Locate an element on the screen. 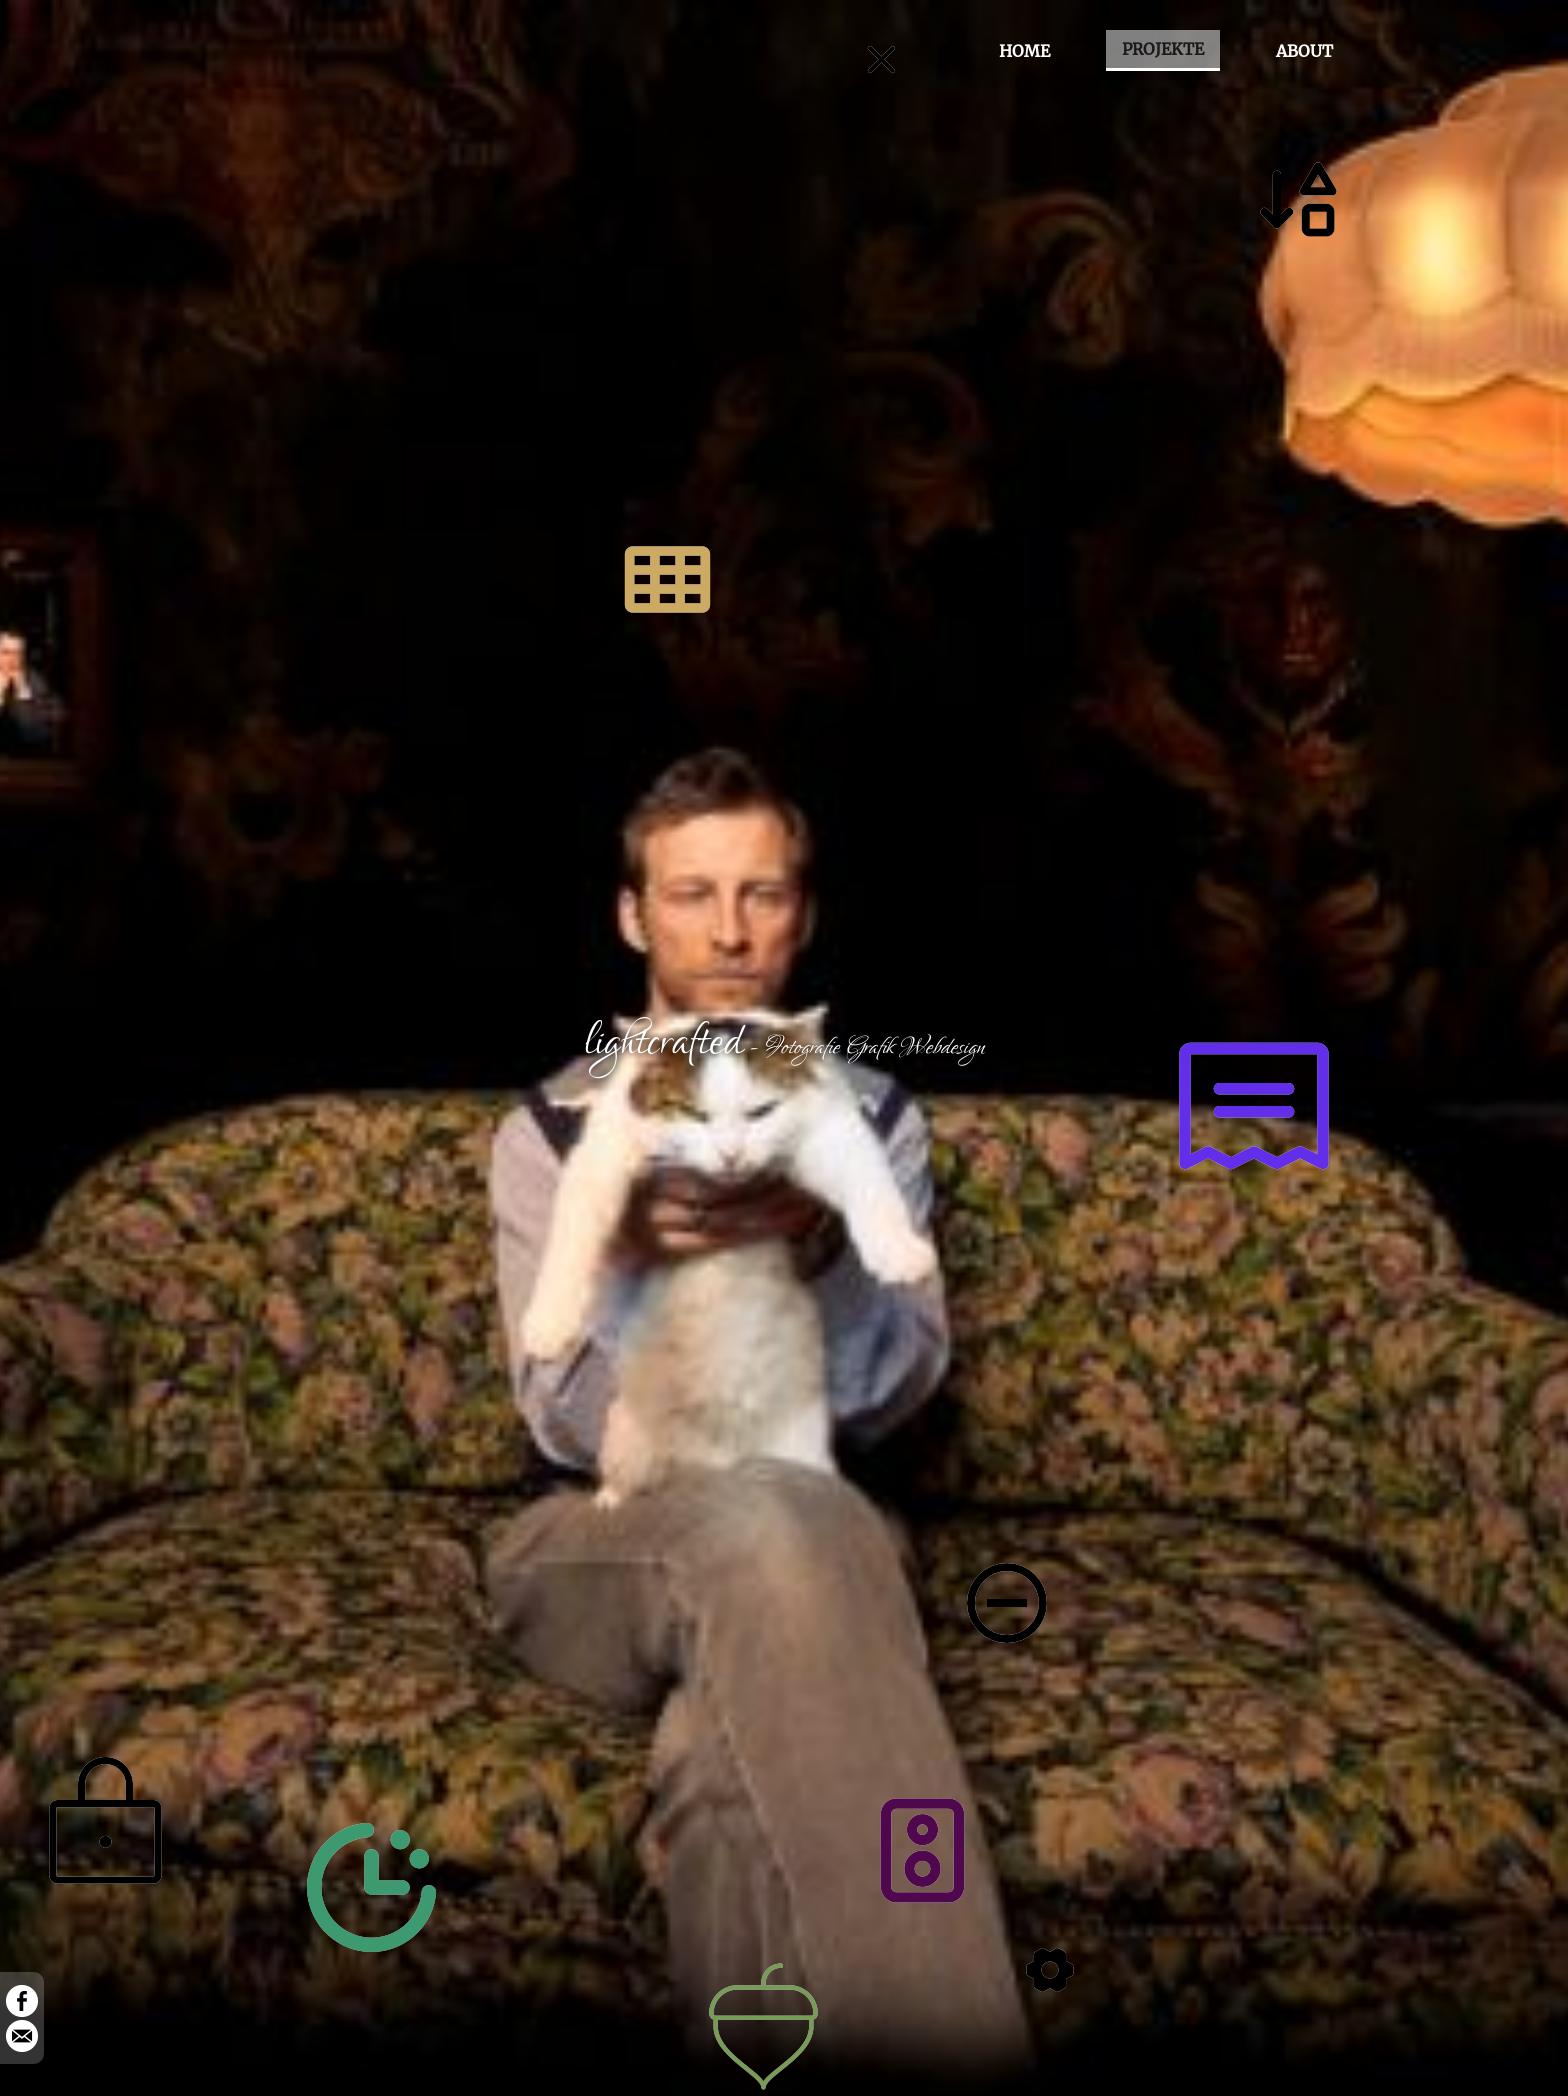 The height and width of the screenshot is (2096, 1568). sort items in descending order is located at coordinates (1297, 199).